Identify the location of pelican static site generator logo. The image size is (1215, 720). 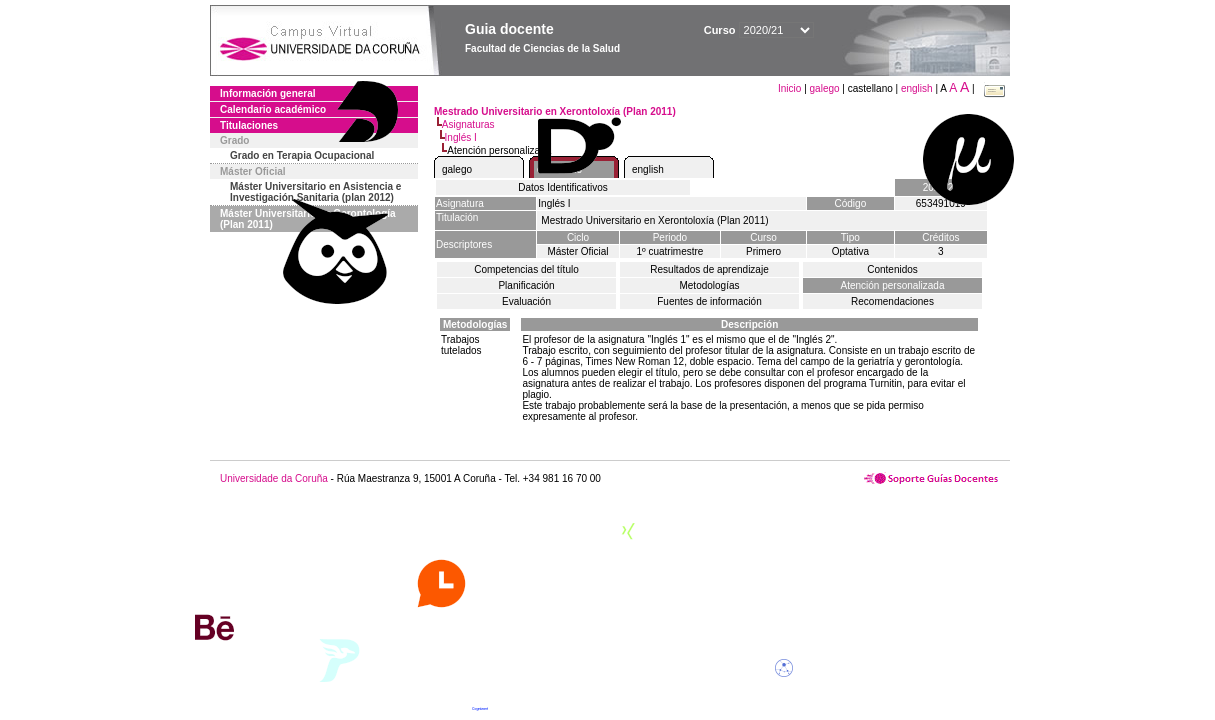
(339, 660).